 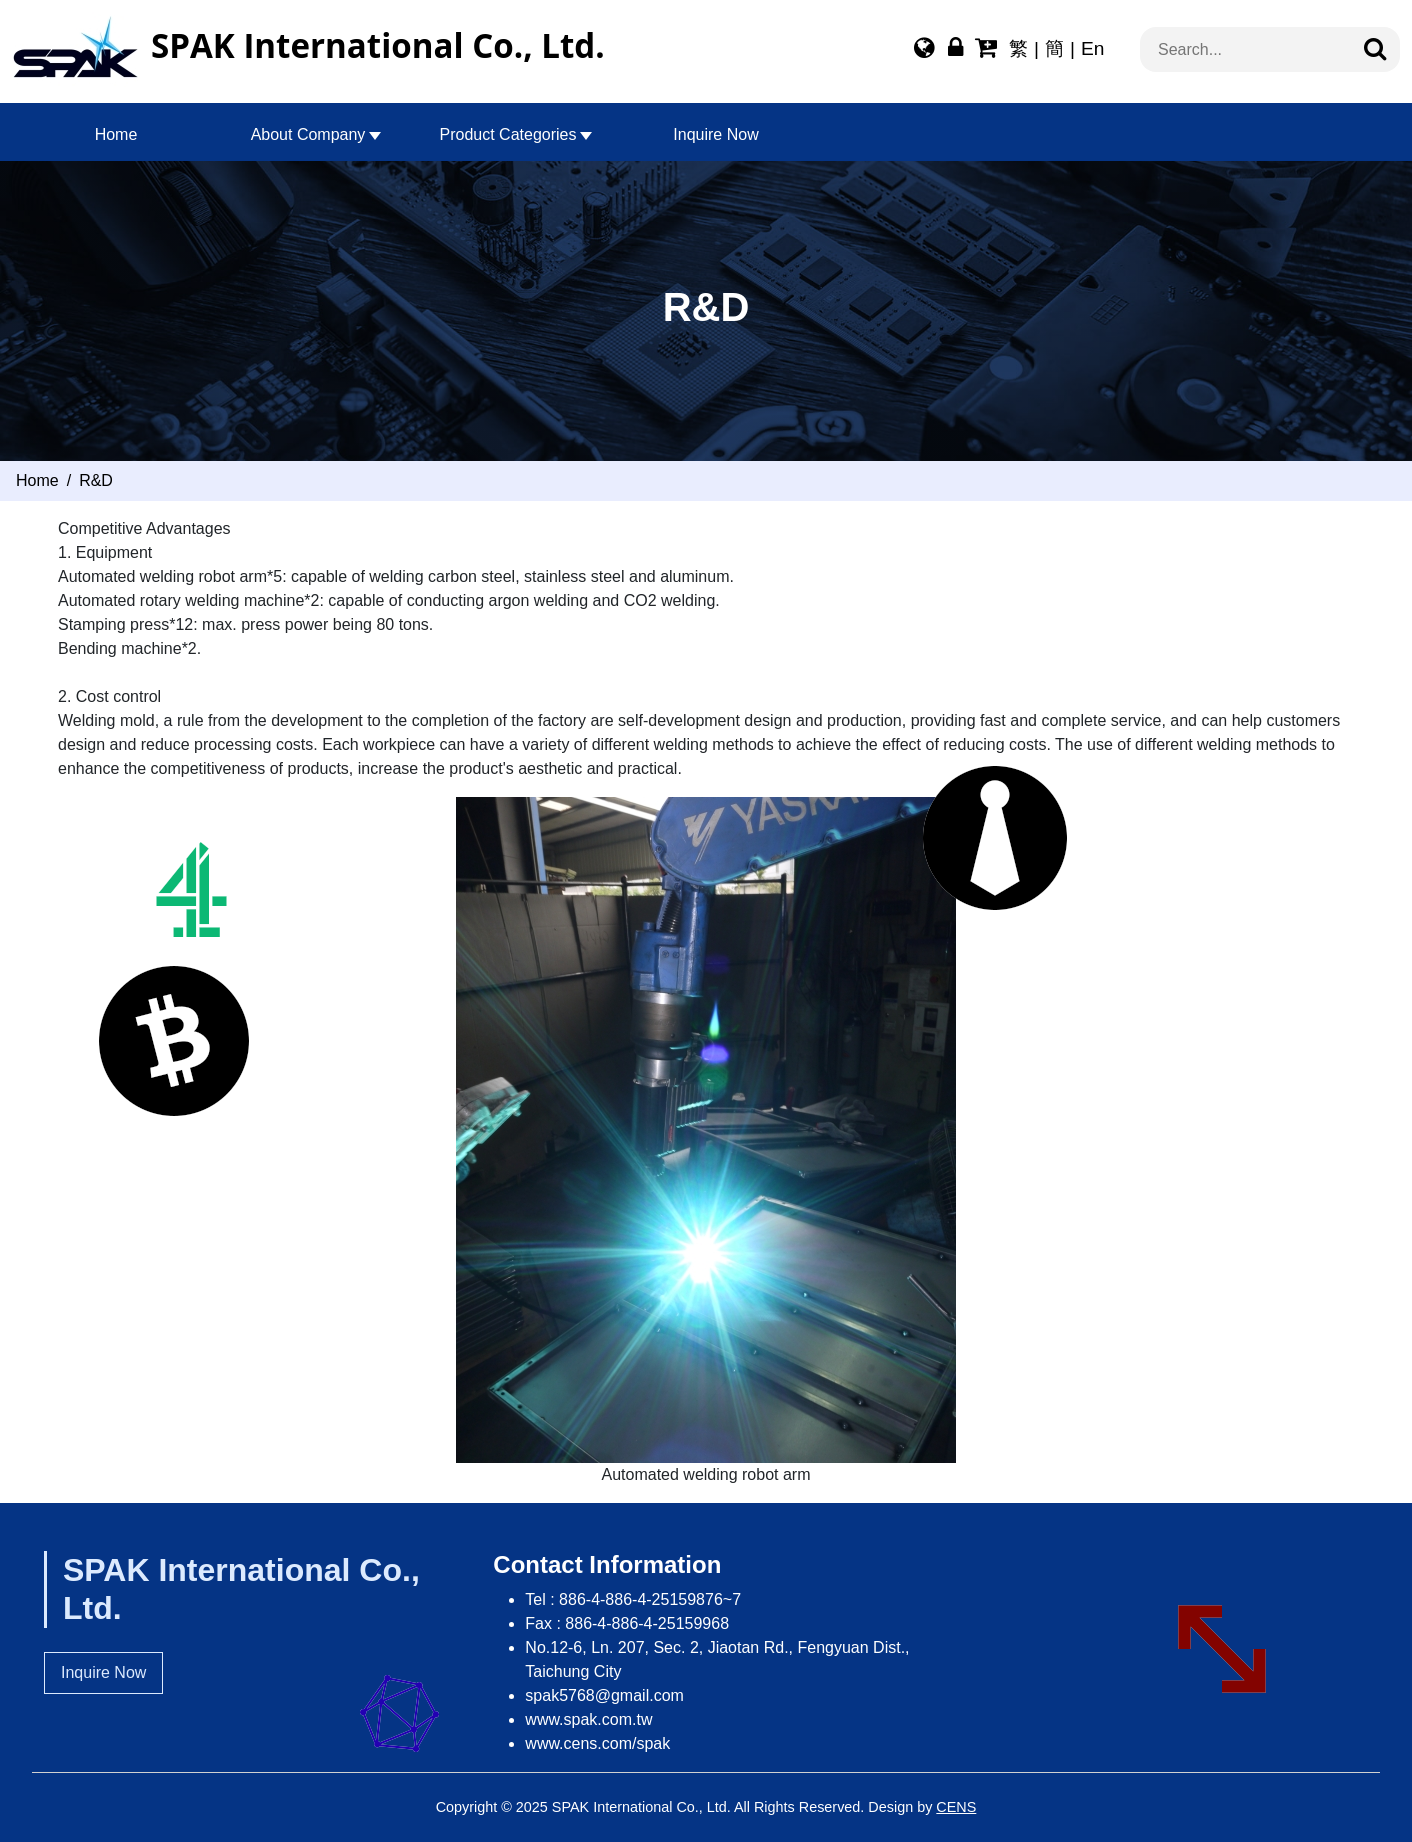 What do you see at coordinates (399, 1713) in the screenshot?
I see `ONNX (Open Neural Network Exchange) logo` at bounding box center [399, 1713].